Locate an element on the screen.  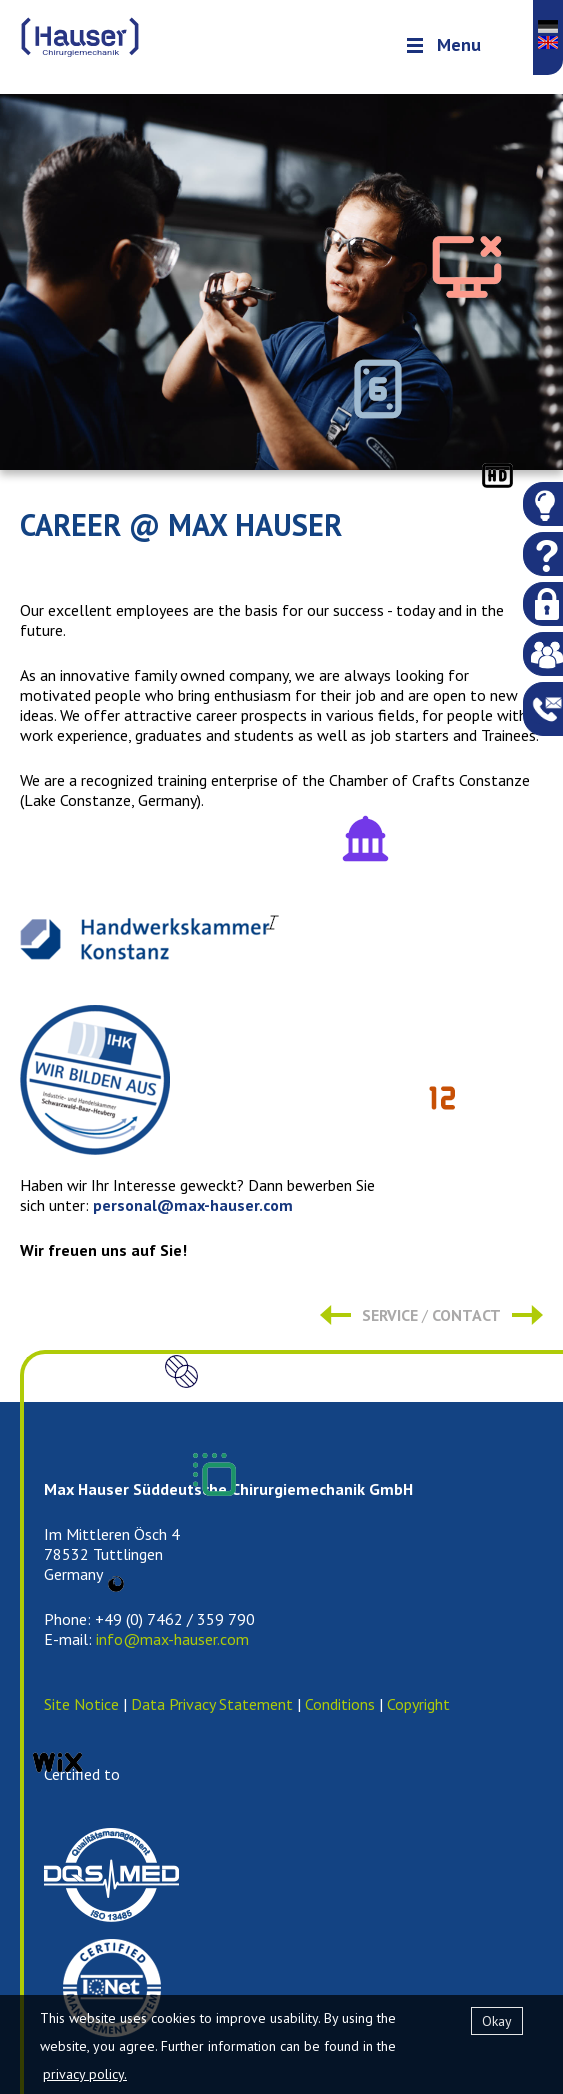
playing card with value six is located at coordinates (378, 389).